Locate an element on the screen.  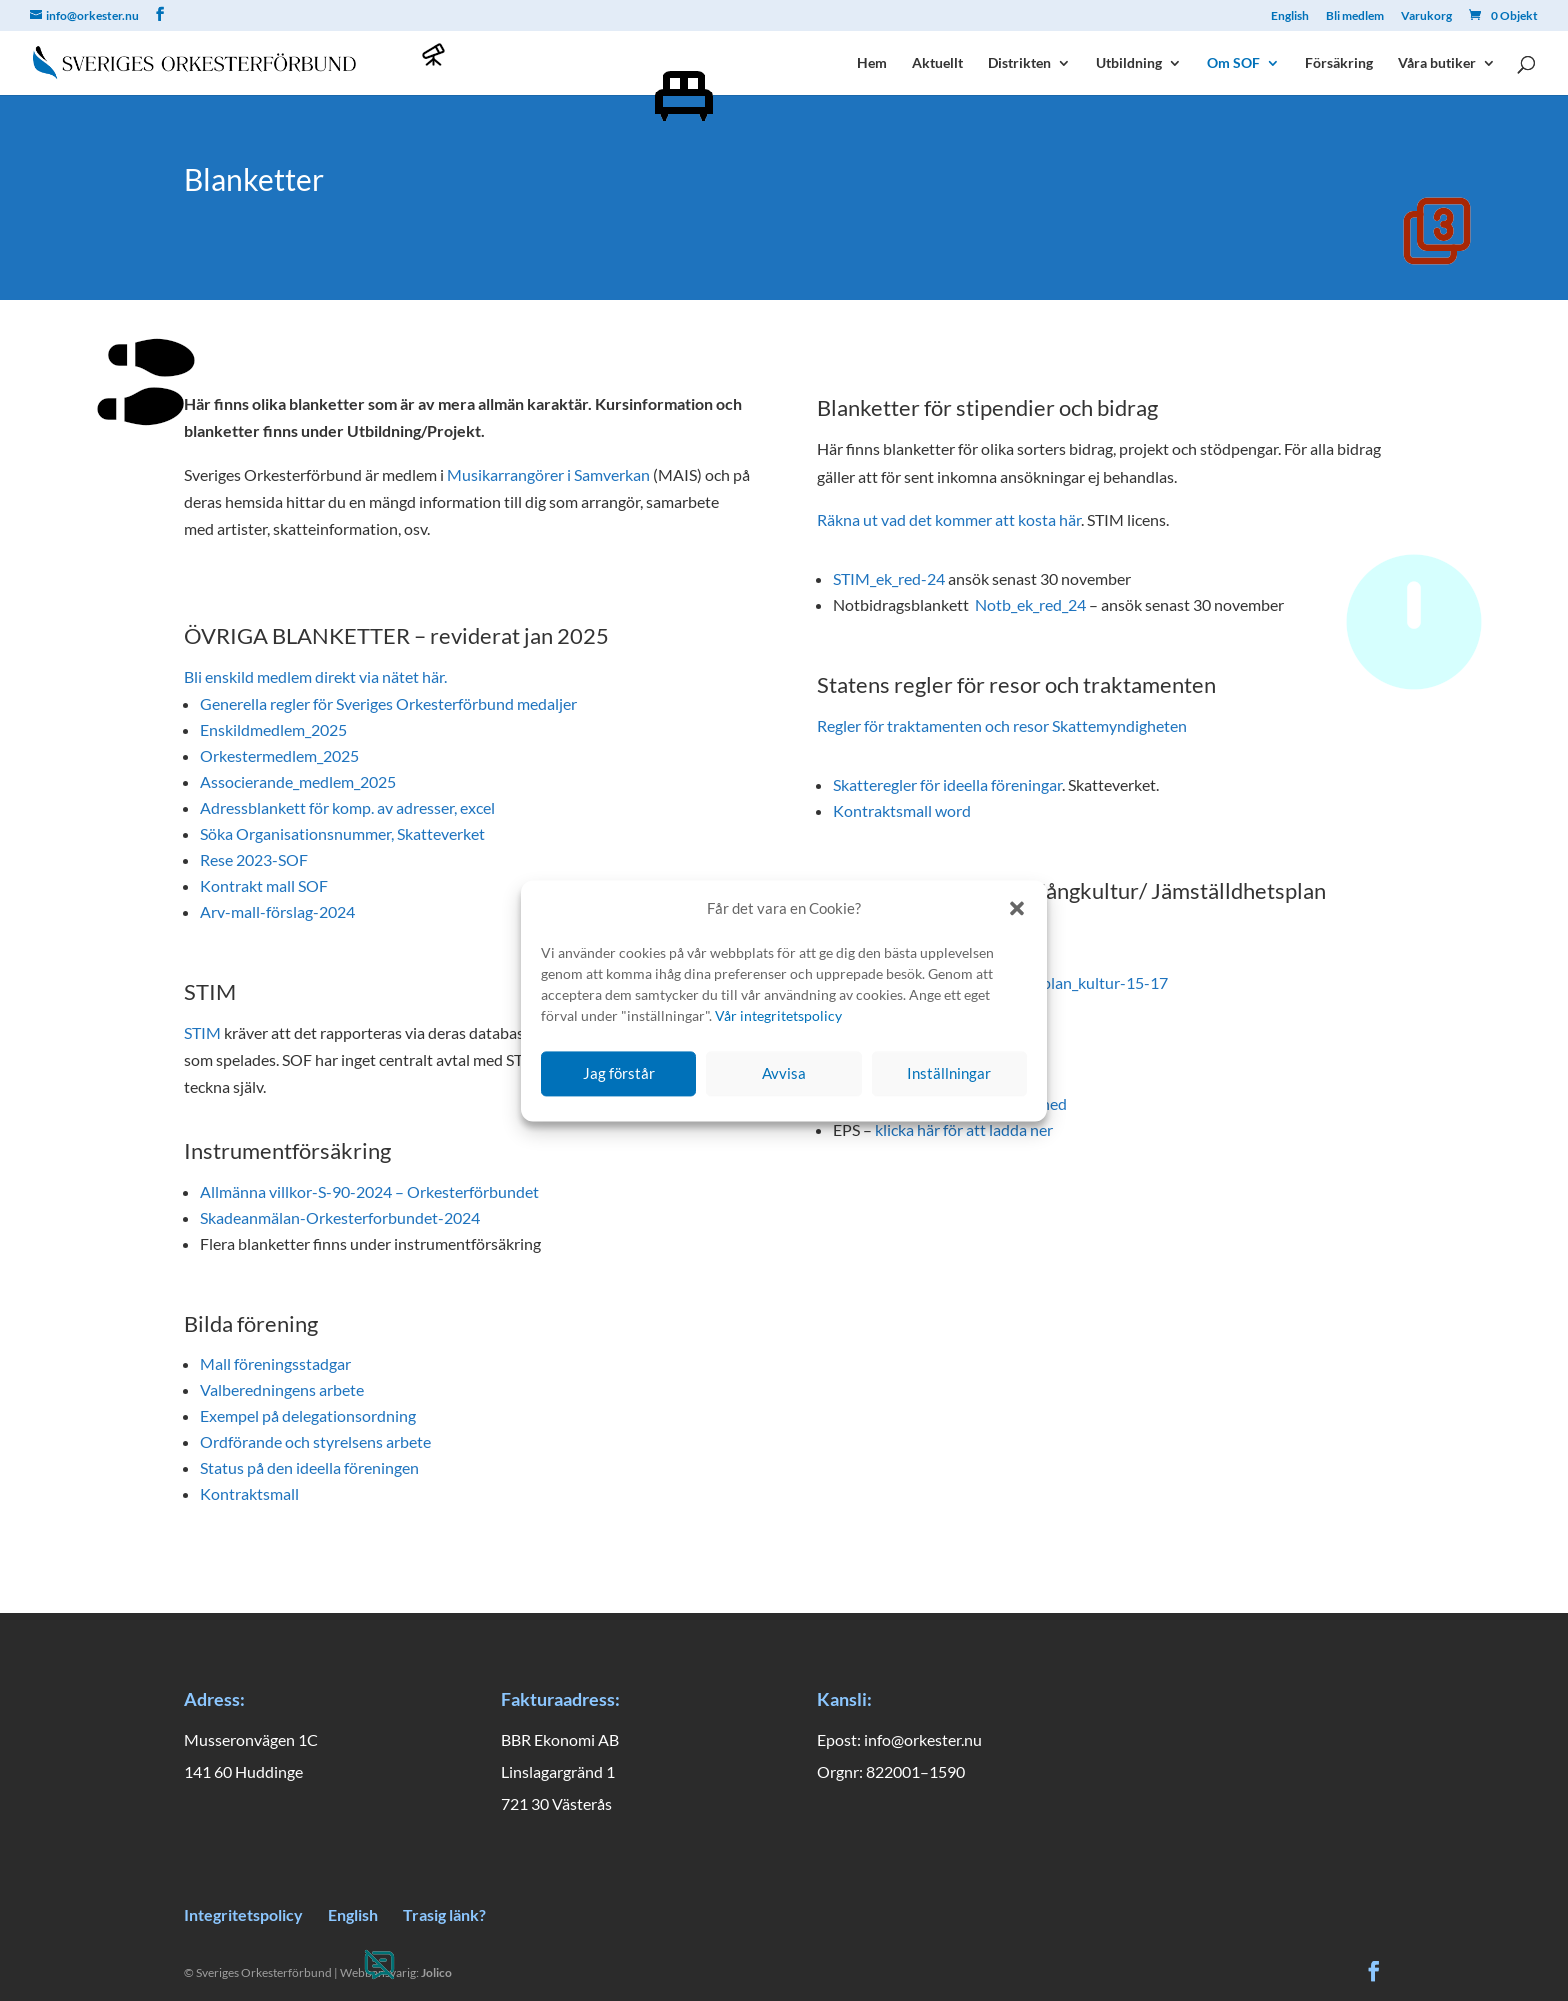
indicates 12 o'clock or noon/midnight is located at coordinates (1414, 622).